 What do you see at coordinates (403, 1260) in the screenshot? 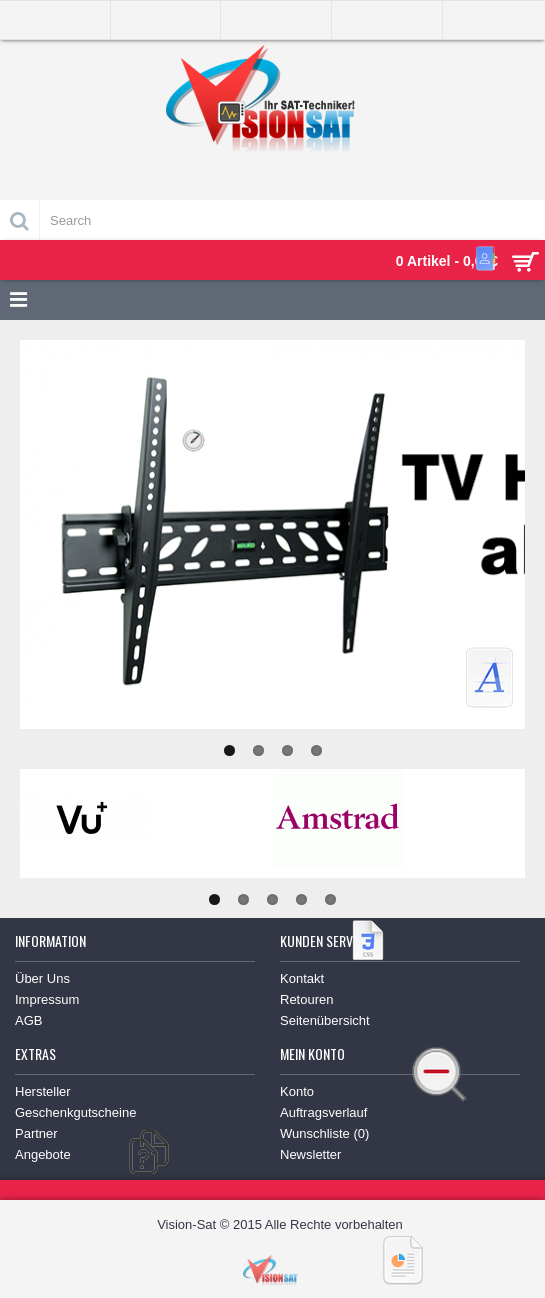
I see `open a presentation file` at bounding box center [403, 1260].